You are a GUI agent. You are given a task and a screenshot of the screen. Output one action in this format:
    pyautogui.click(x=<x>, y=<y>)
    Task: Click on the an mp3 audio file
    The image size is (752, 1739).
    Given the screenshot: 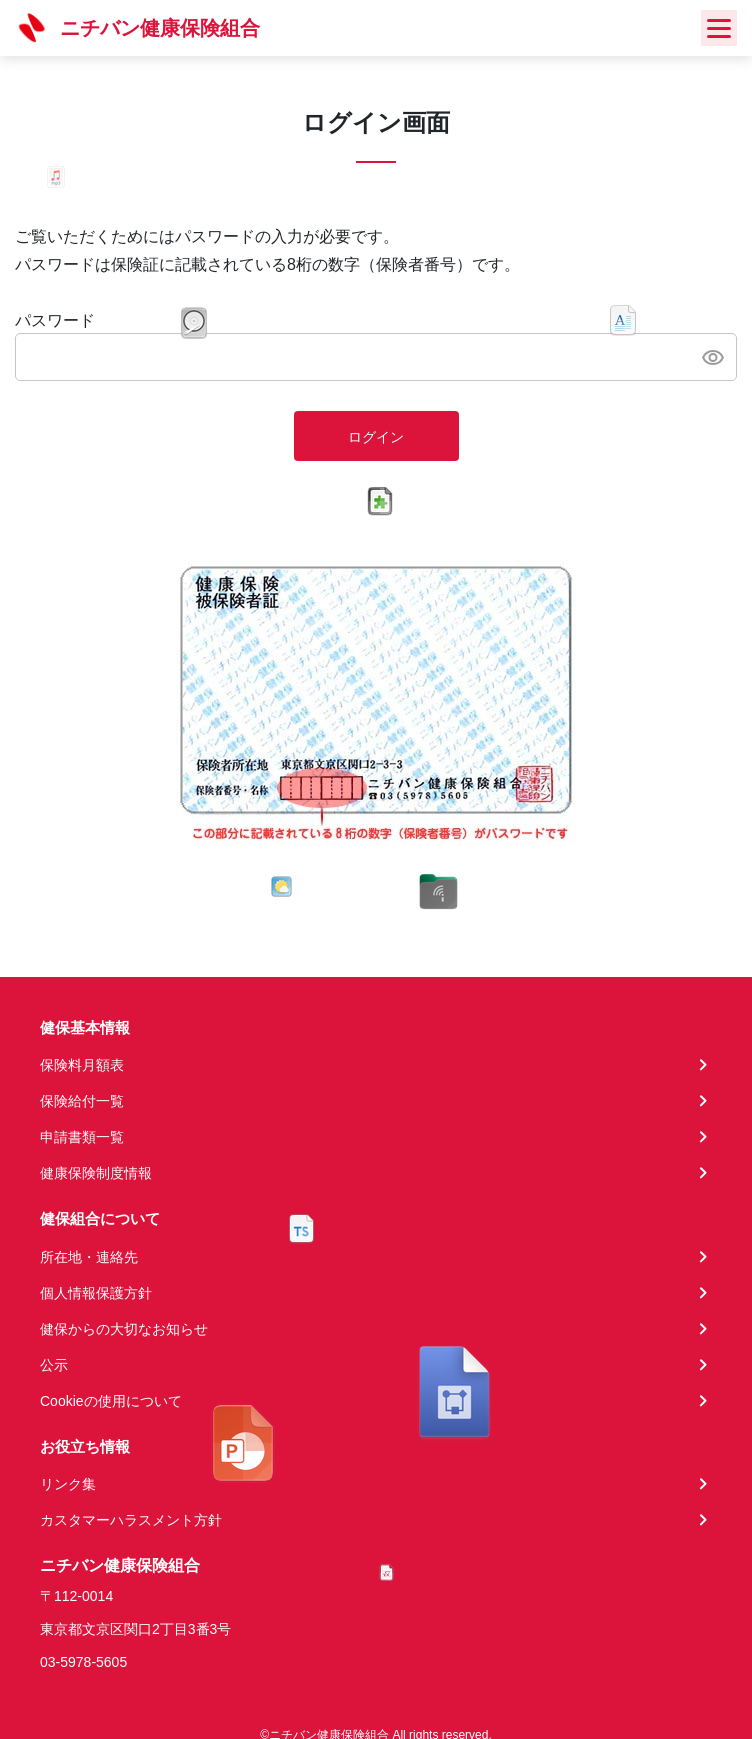 What is the action you would take?
    pyautogui.click(x=56, y=177)
    